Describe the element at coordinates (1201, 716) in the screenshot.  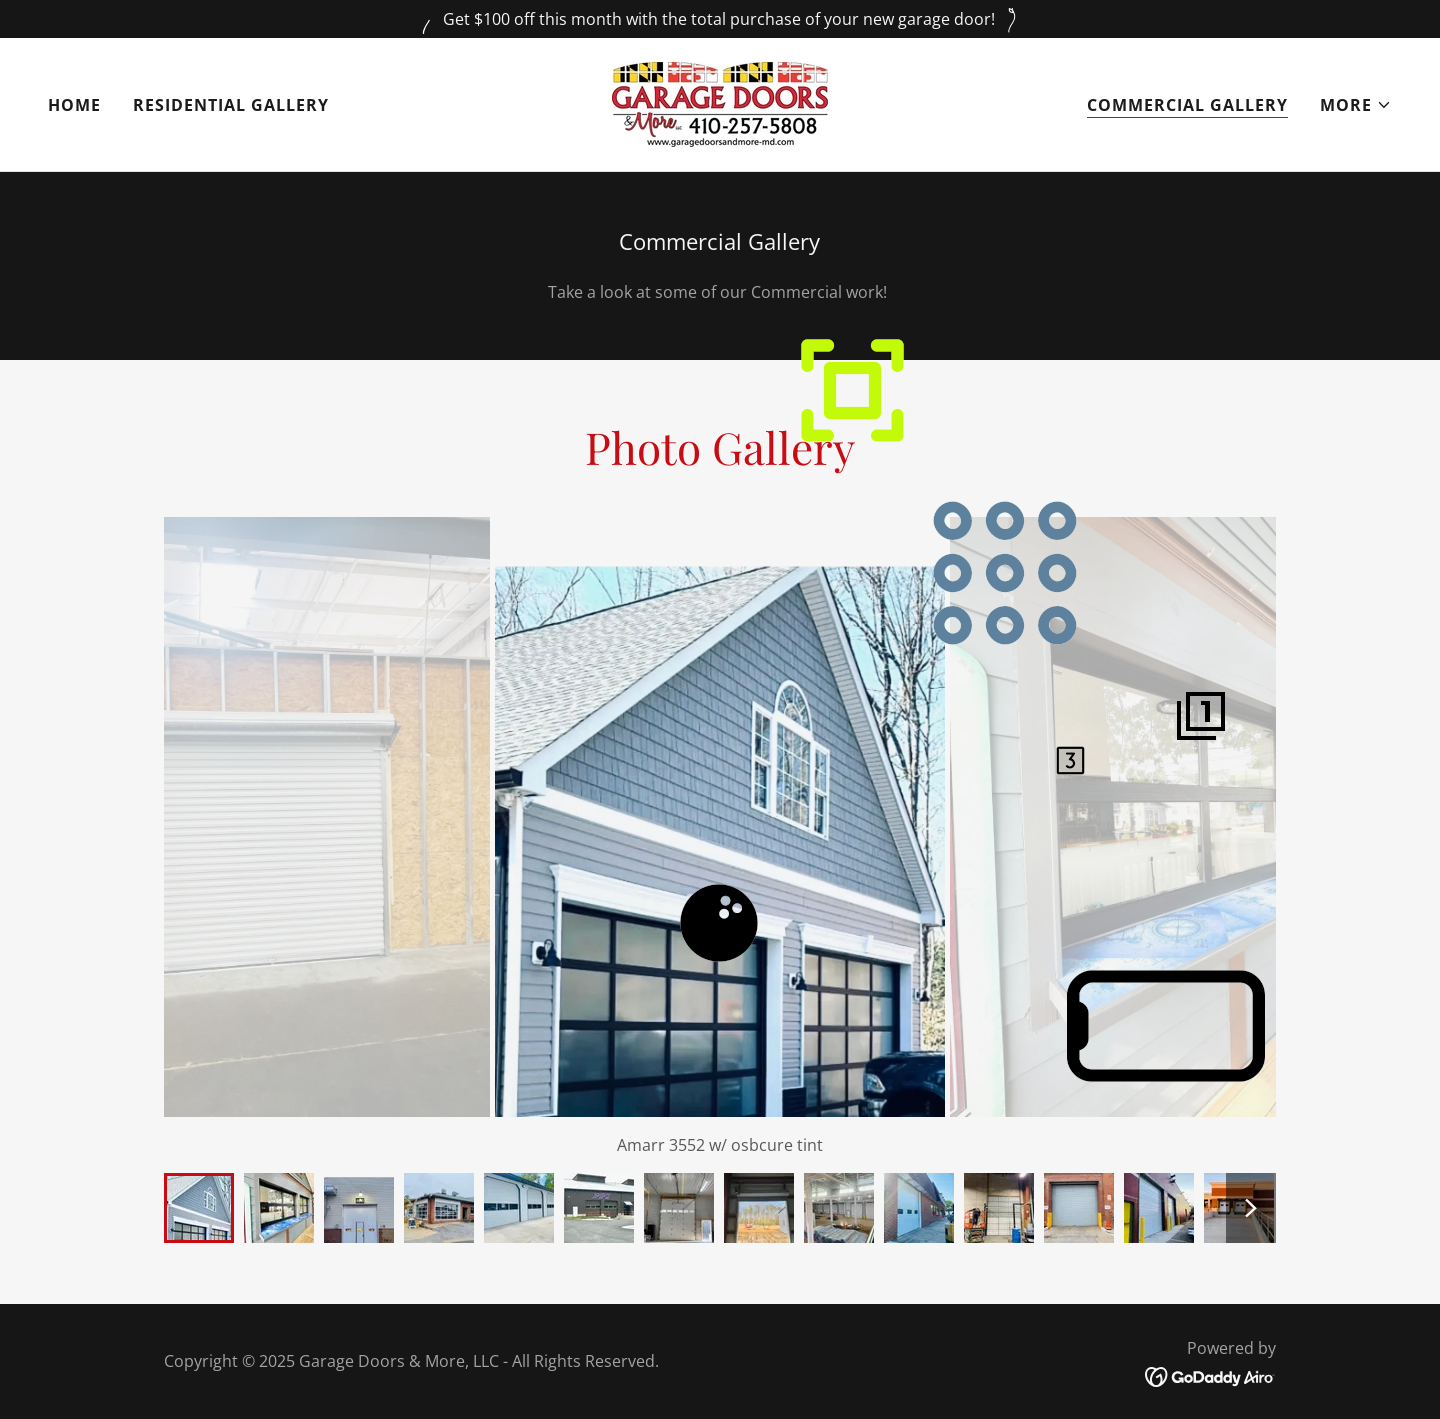
I see `indicates first item in a numbered sequence or filter` at that location.